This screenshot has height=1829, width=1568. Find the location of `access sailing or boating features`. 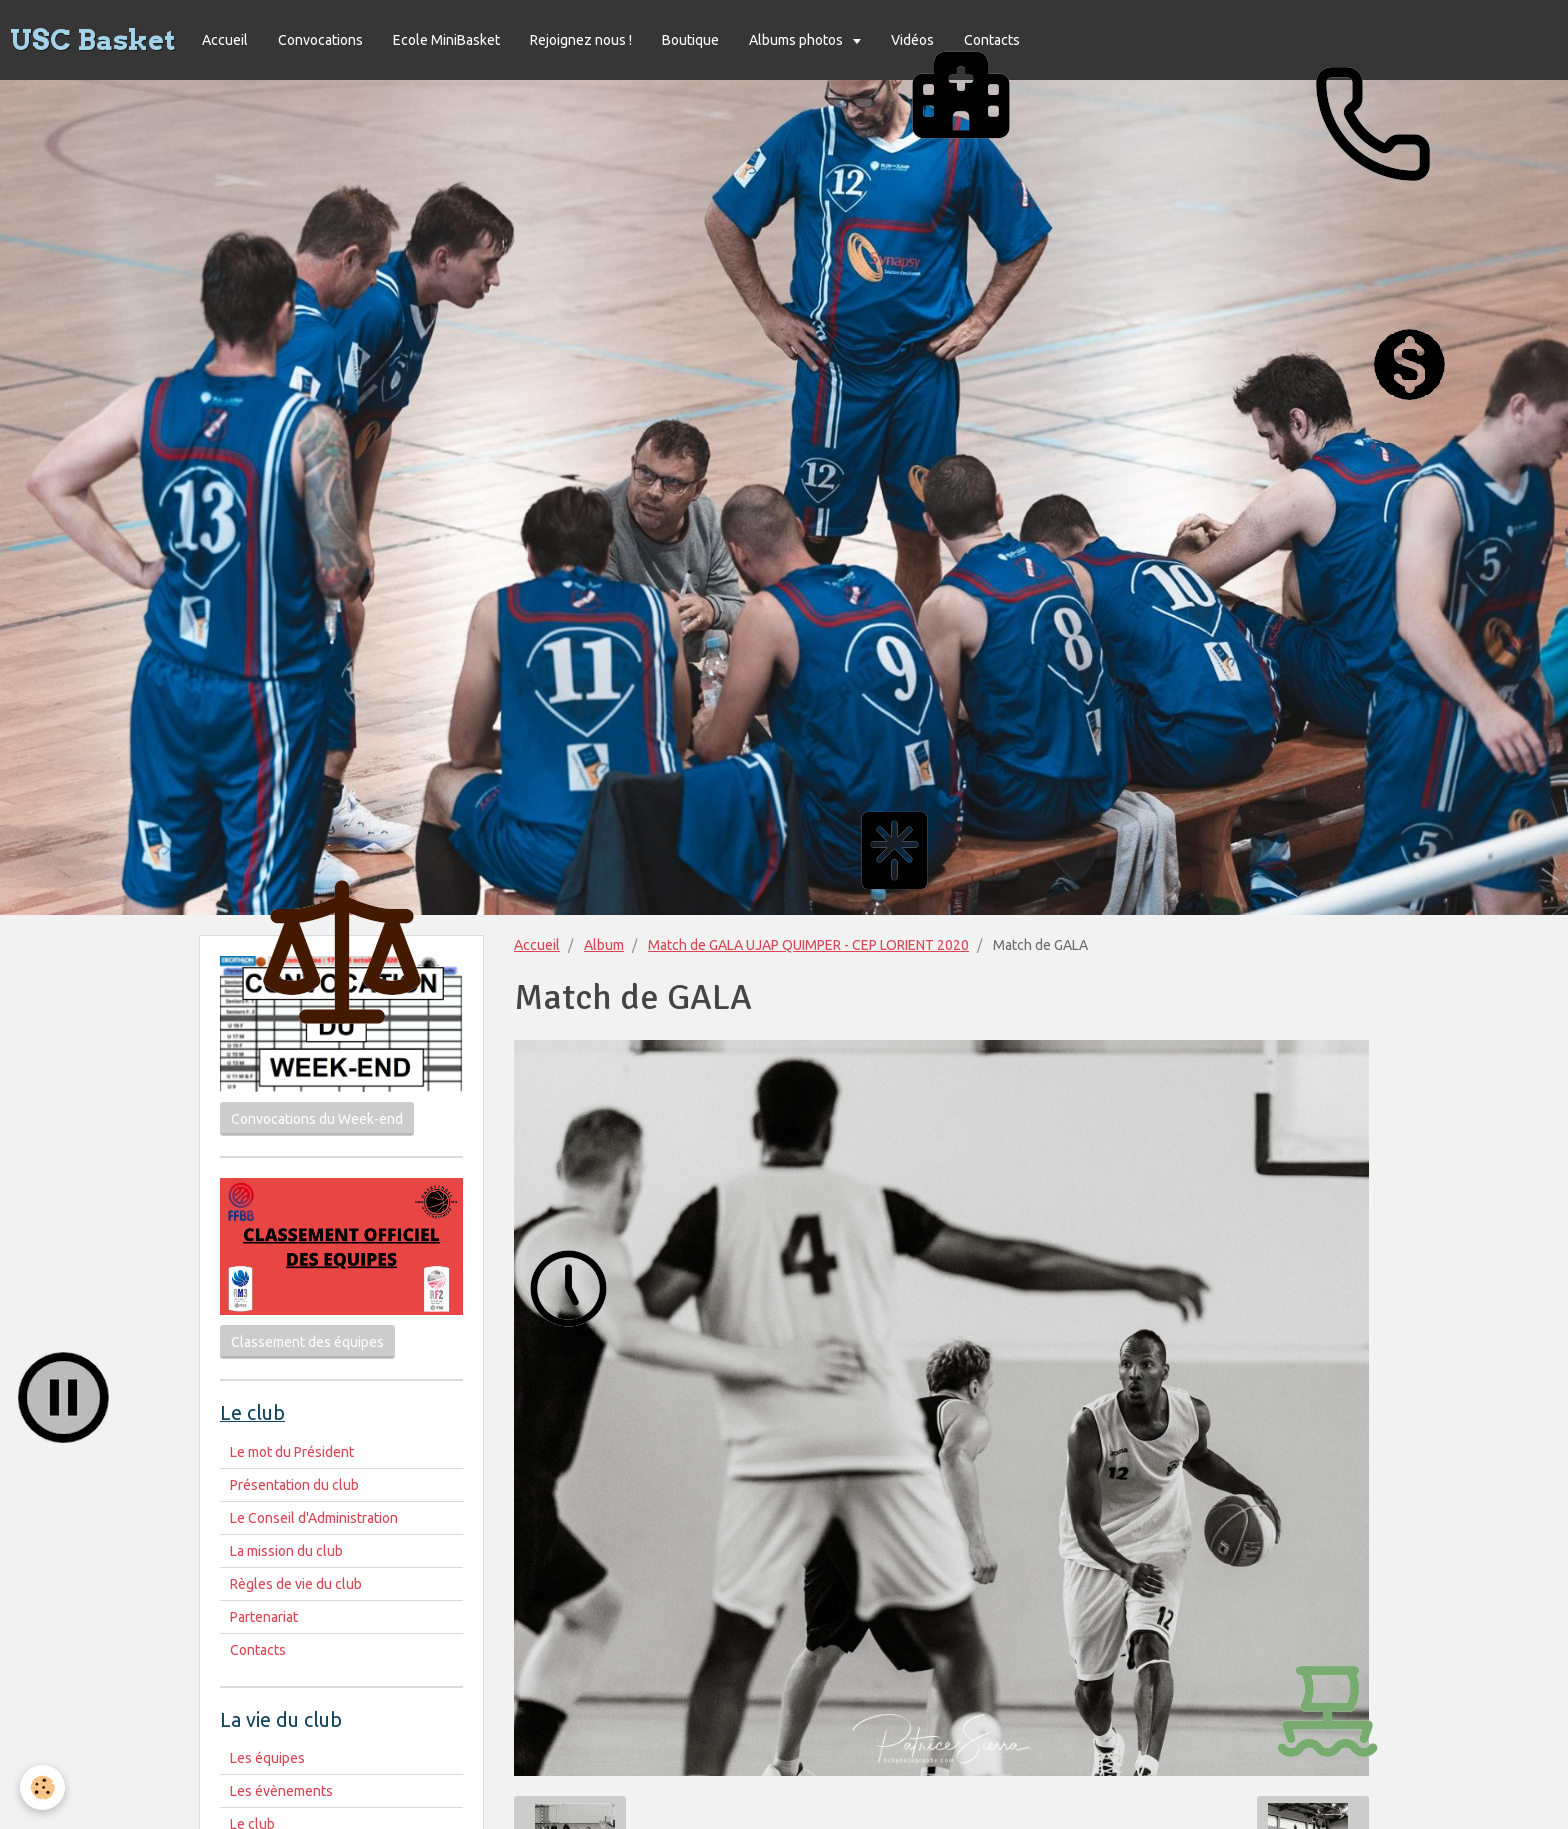

access sailing or boating features is located at coordinates (1327, 1711).